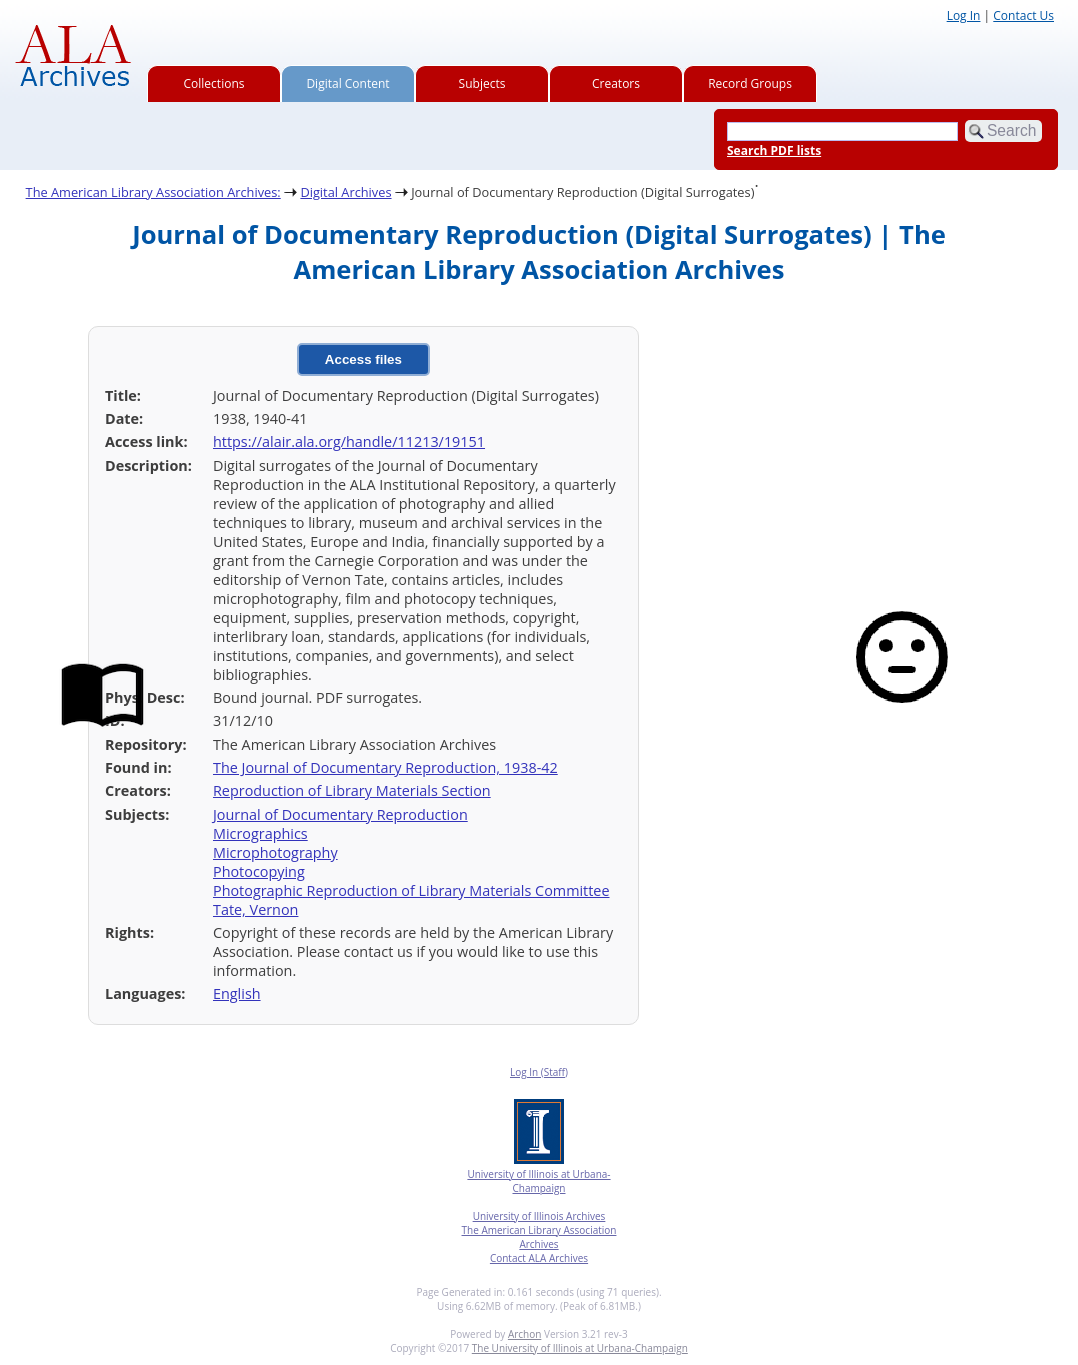 The image size is (1078, 1365). What do you see at coordinates (902, 657) in the screenshot?
I see `indicates neutral feedback or rating` at bounding box center [902, 657].